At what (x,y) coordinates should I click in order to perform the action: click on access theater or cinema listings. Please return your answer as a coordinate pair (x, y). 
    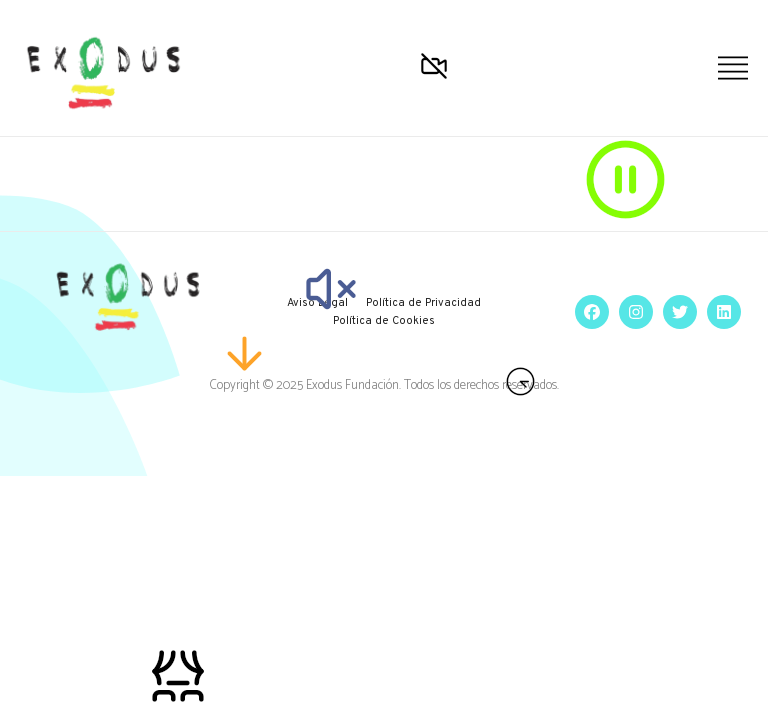
    Looking at the image, I should click on (178, 676).